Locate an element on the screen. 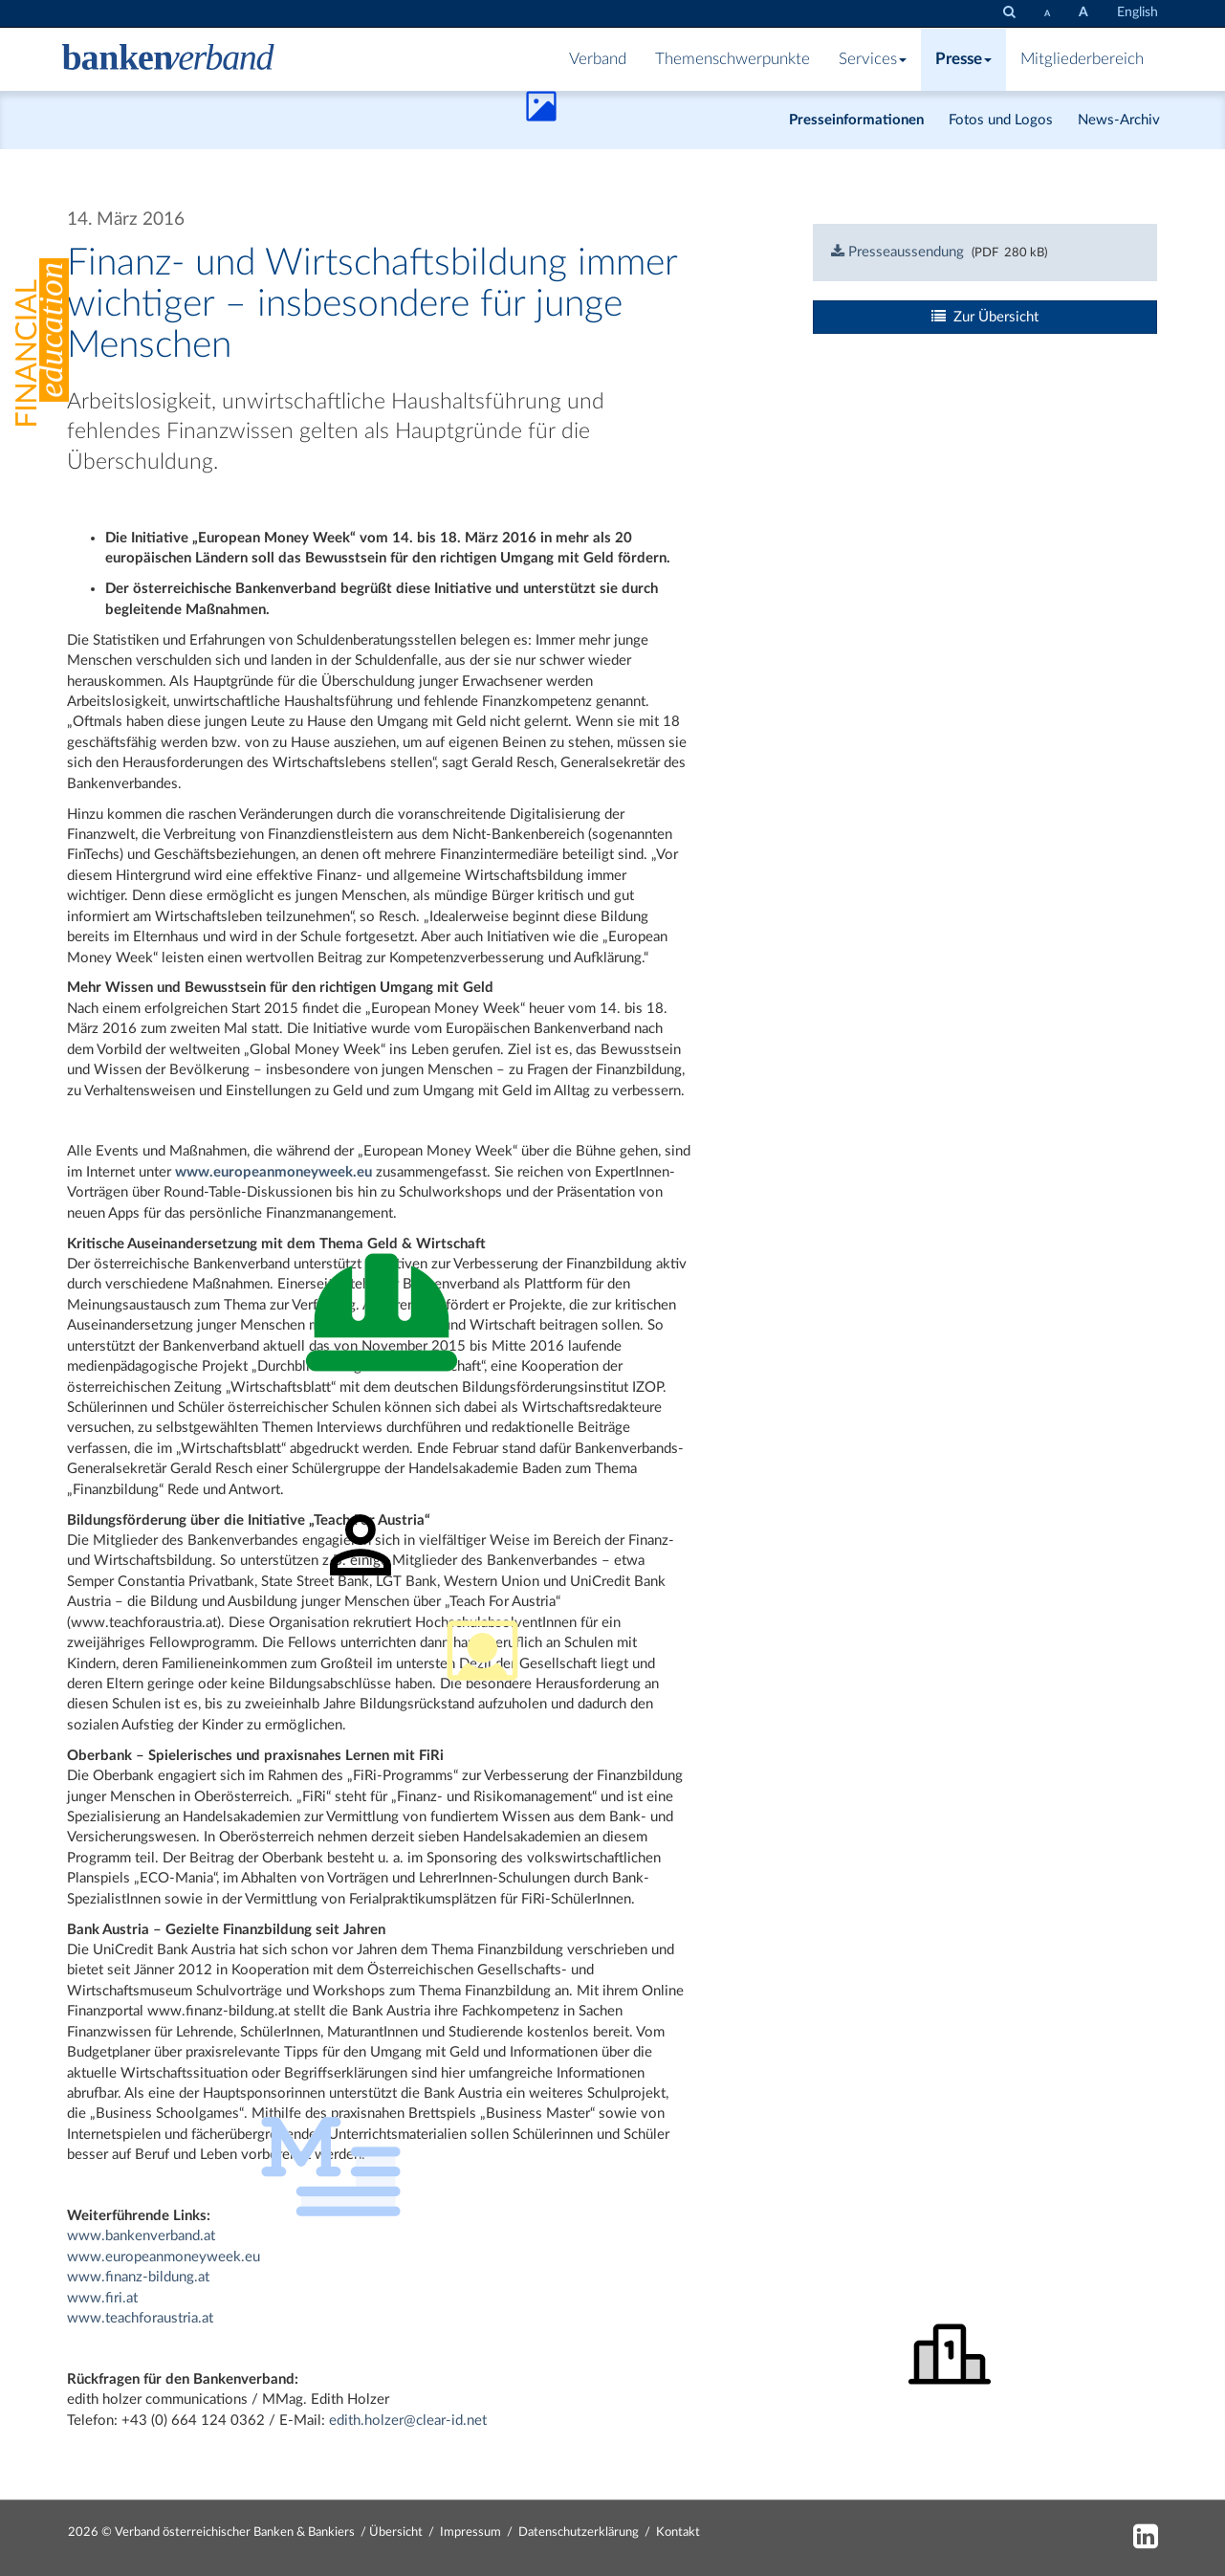  read article on medium is located at coordinates (331, 2167).